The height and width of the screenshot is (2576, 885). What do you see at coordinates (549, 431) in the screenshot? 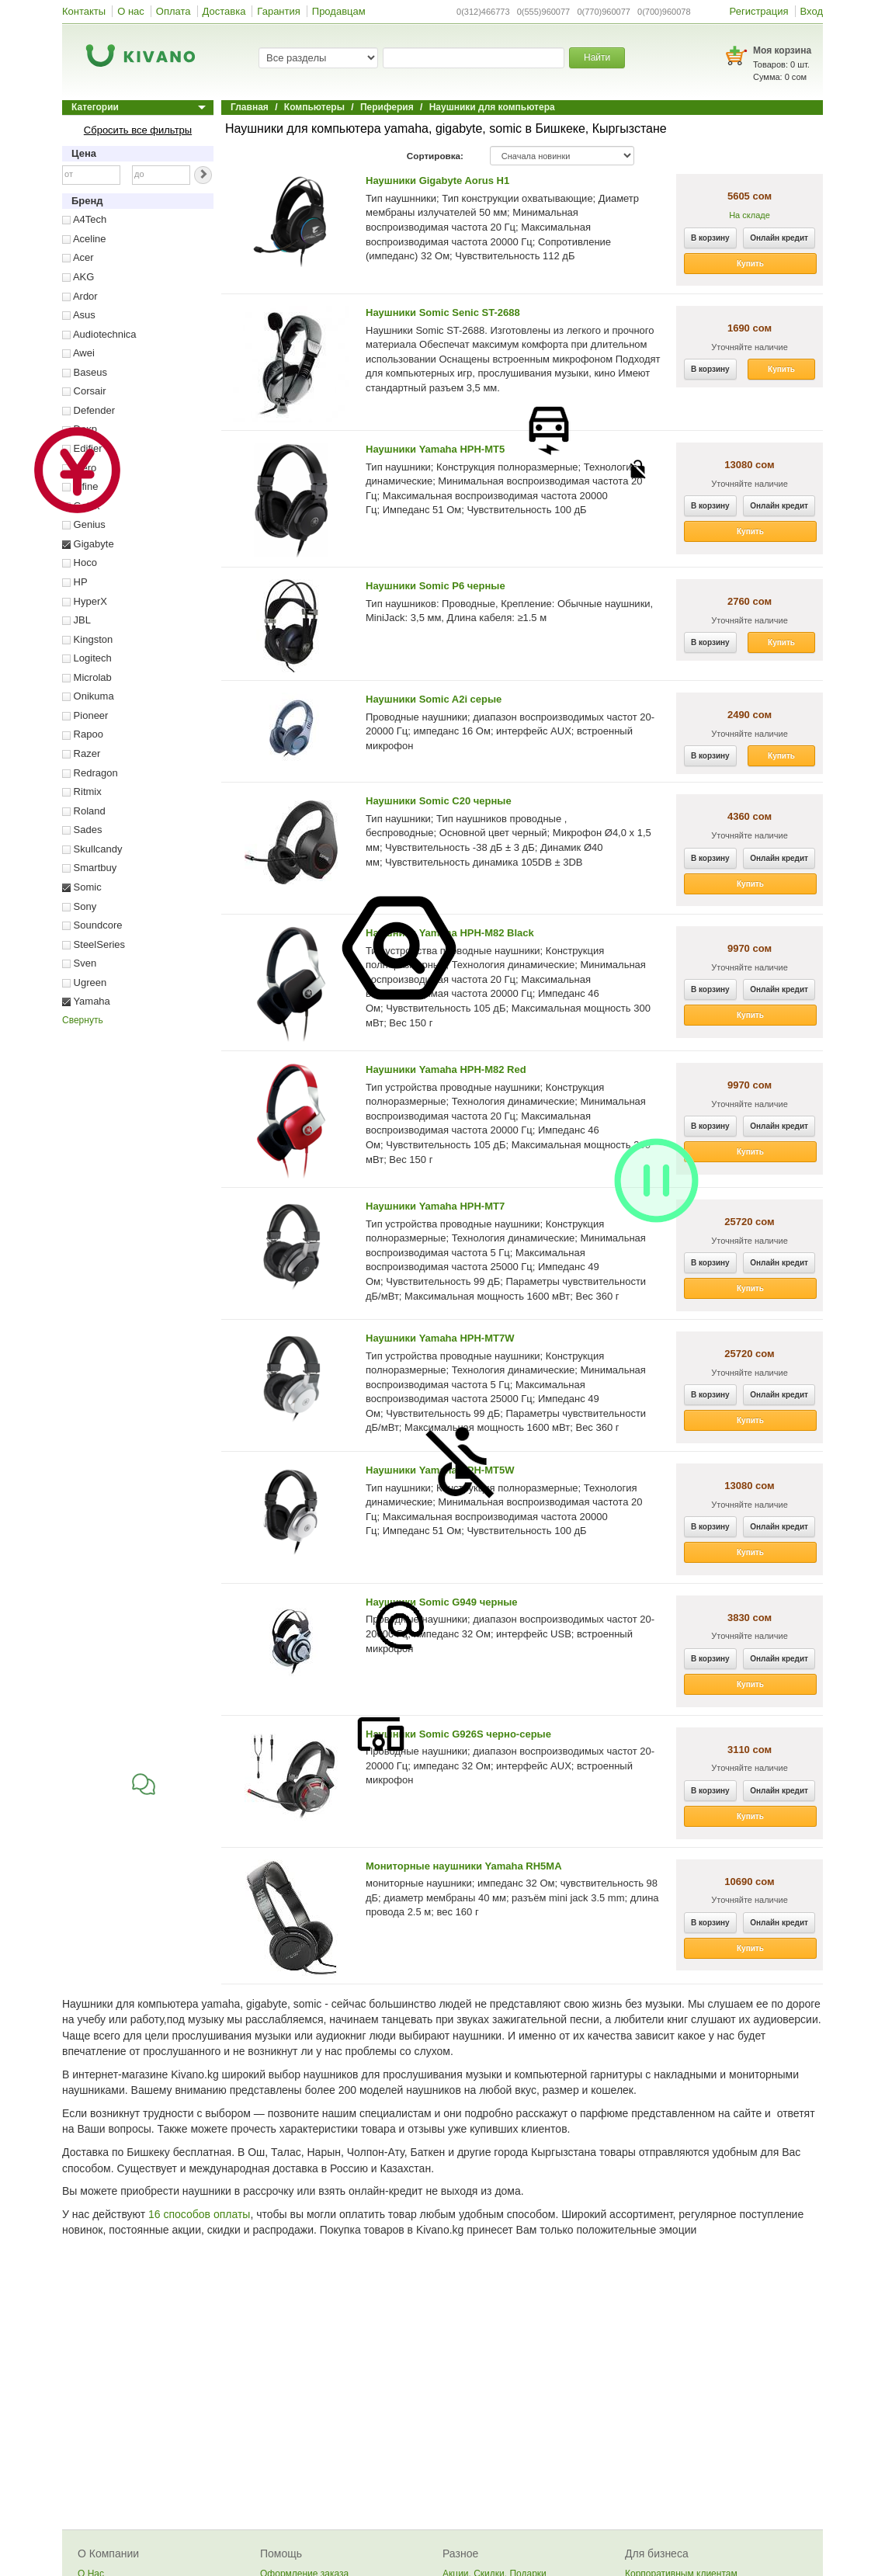
I see `find nearby electric vehicle charging stations` at bounding box center [549, 431].